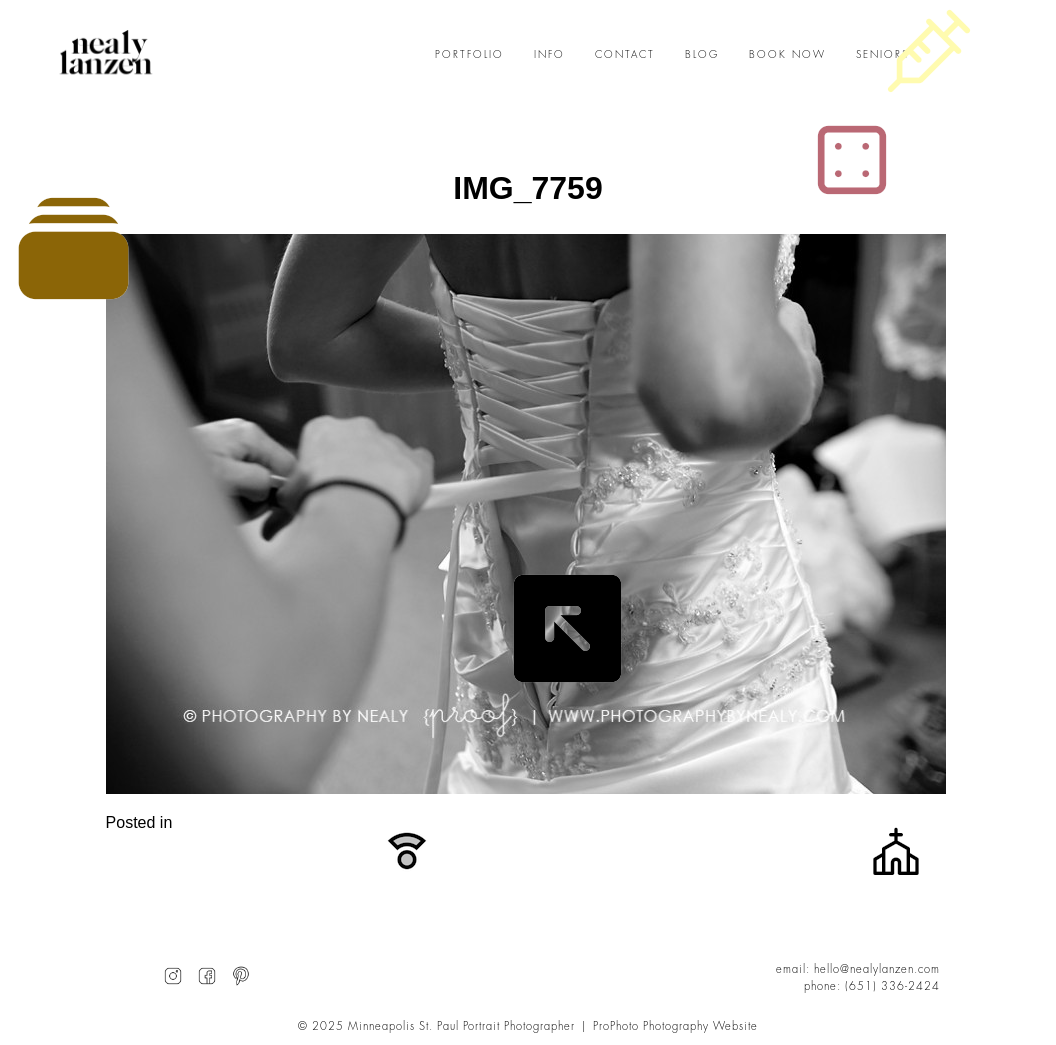 Image resolution: width=1056 pixels, height=1045 pixels. I want to click on navigate to the top-left or return to origin, so click(567, 628).